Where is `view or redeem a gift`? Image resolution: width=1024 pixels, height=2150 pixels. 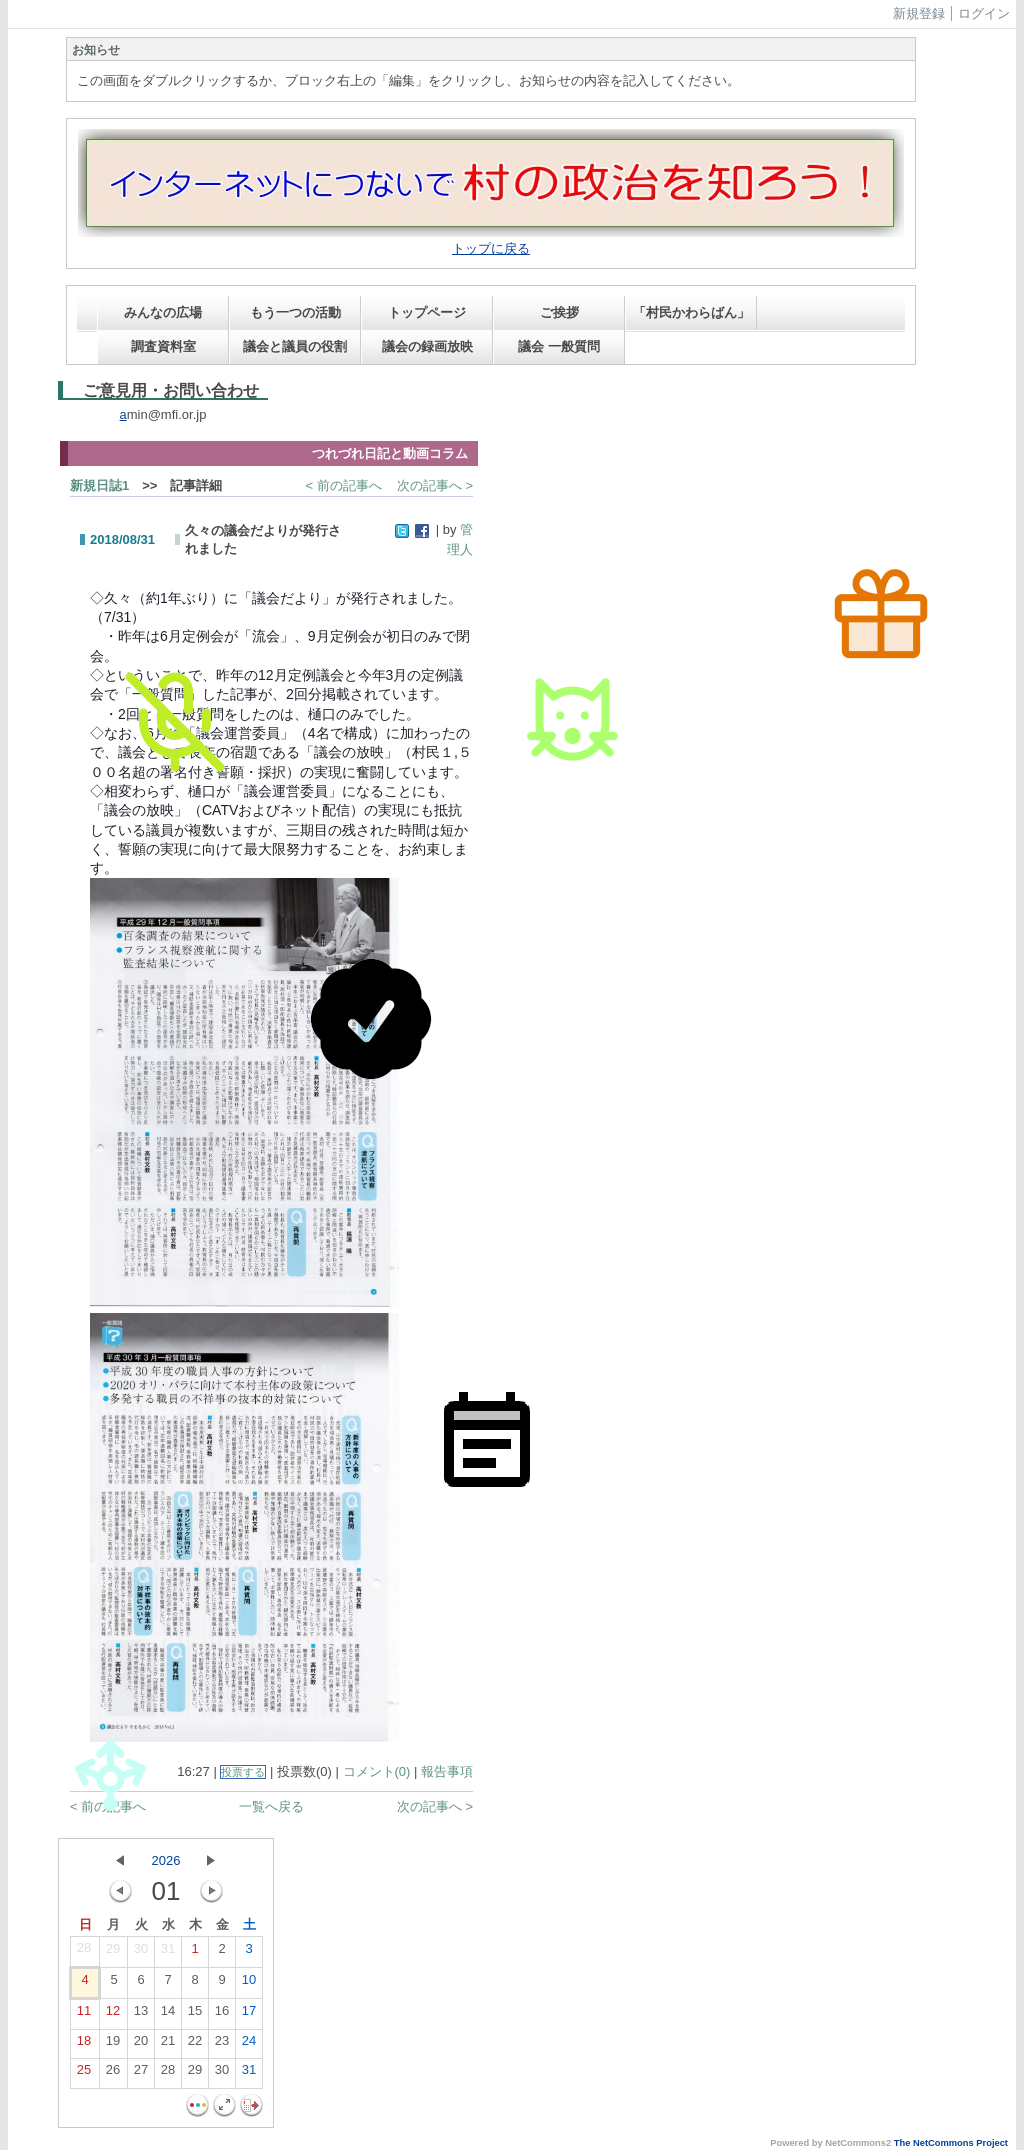 view or redeem a gift is located at coordinates (881, 619).